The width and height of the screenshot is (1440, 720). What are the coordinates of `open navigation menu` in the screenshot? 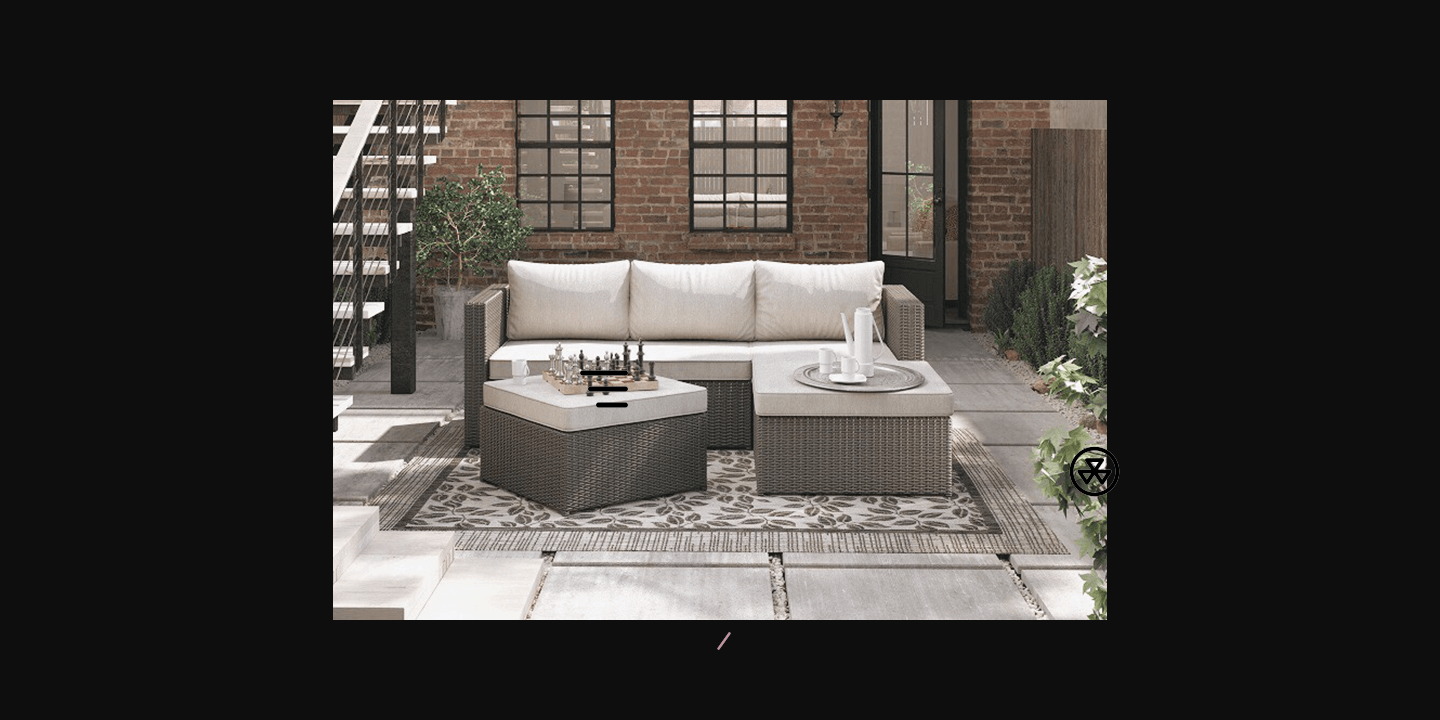 It's located at (604, 389).